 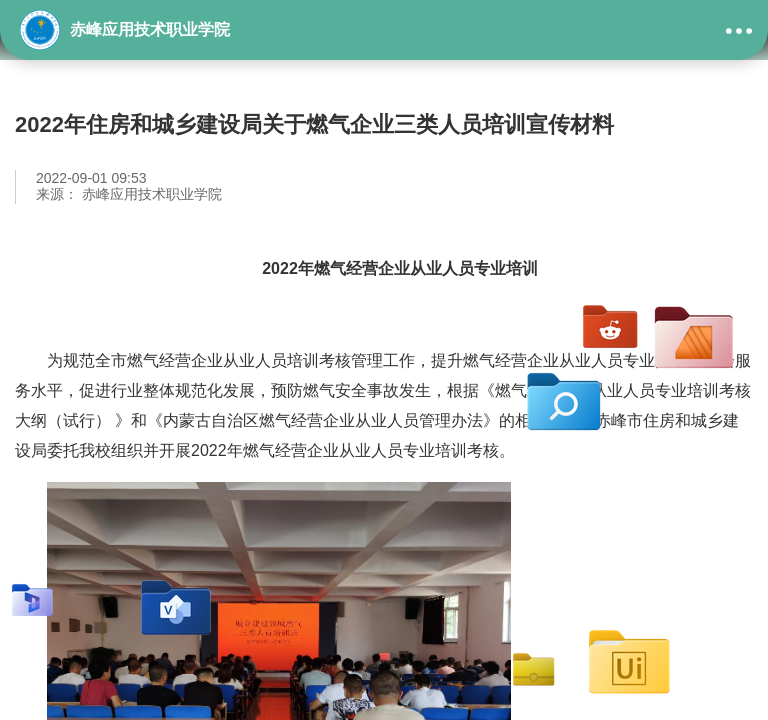 I want to click on search within folder contents, so click(x=563, y=403).